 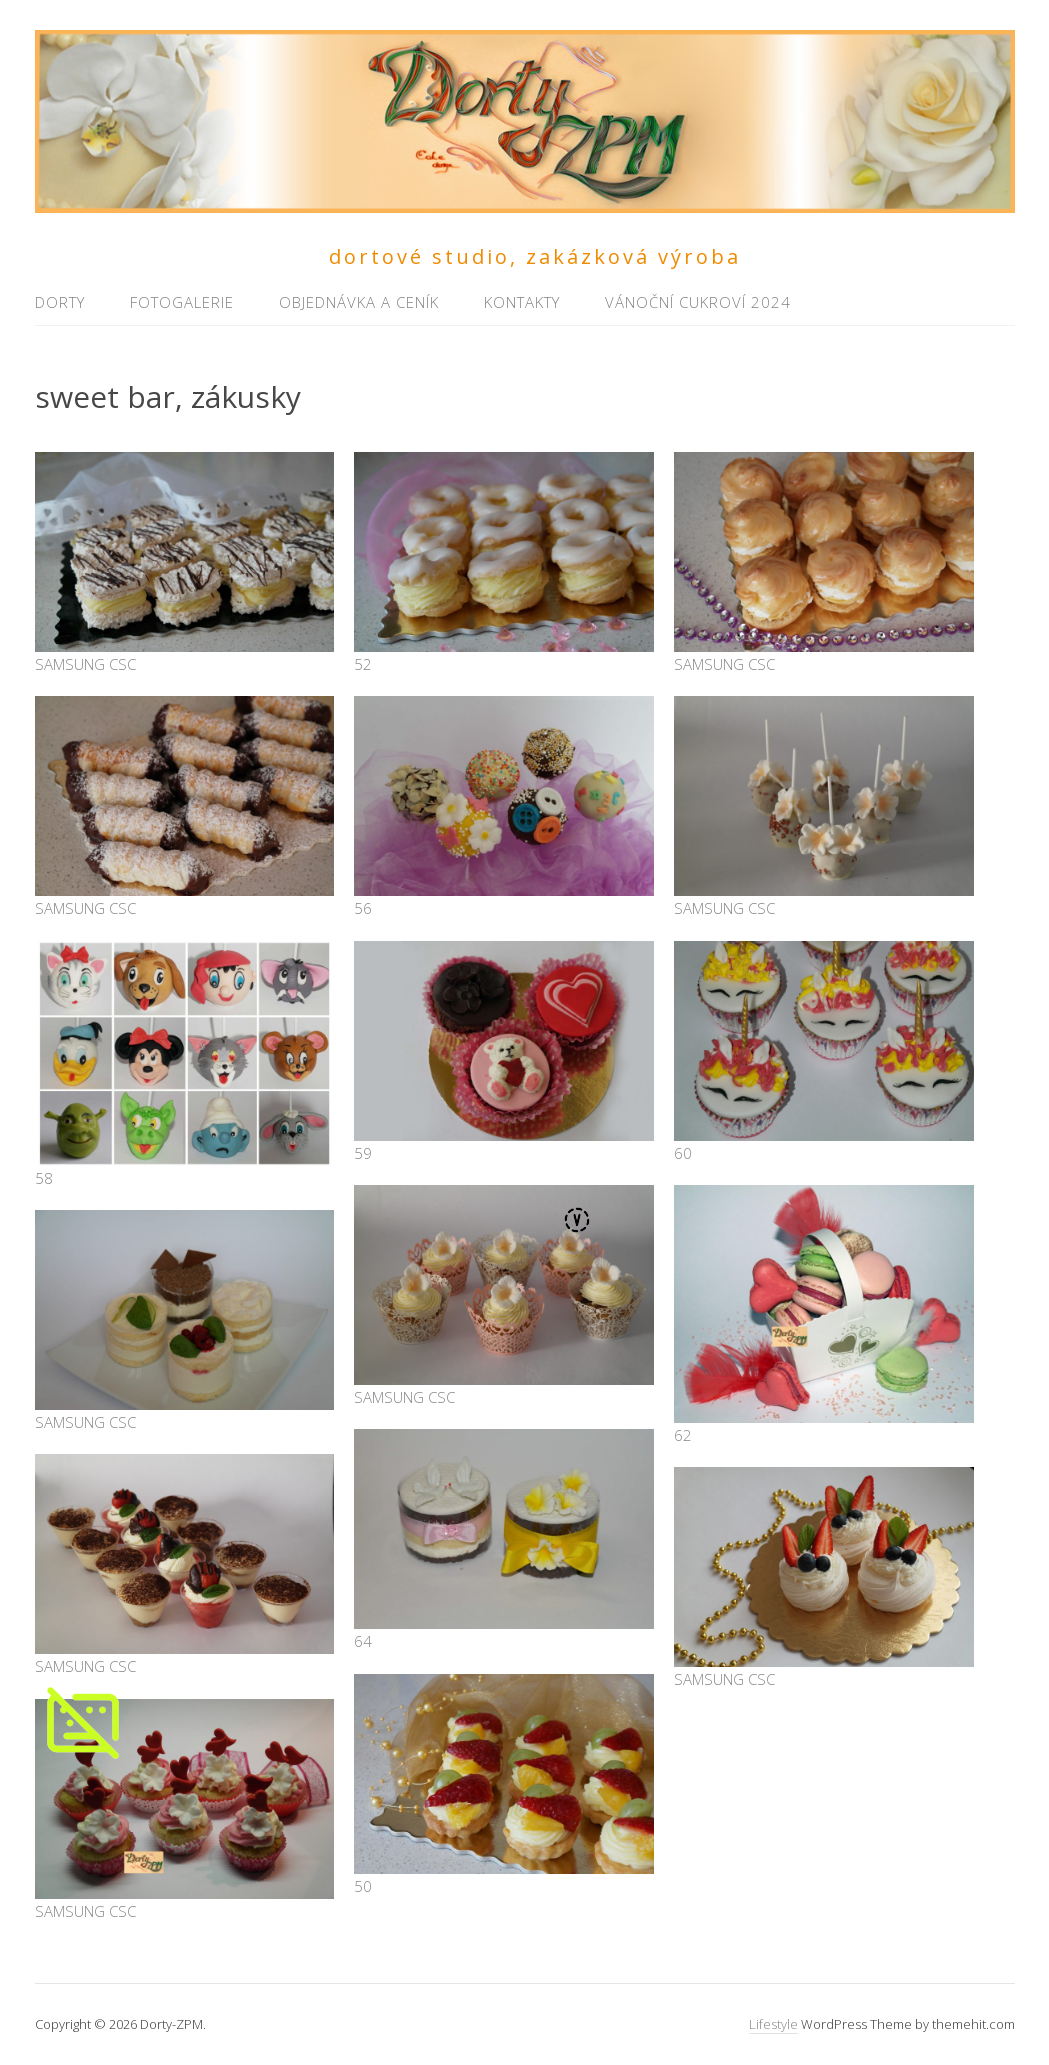 What do you see at coordinates (83, 1723) in the screenshot?
I see `disable keyboard input` at bounding box center [83, 1723].